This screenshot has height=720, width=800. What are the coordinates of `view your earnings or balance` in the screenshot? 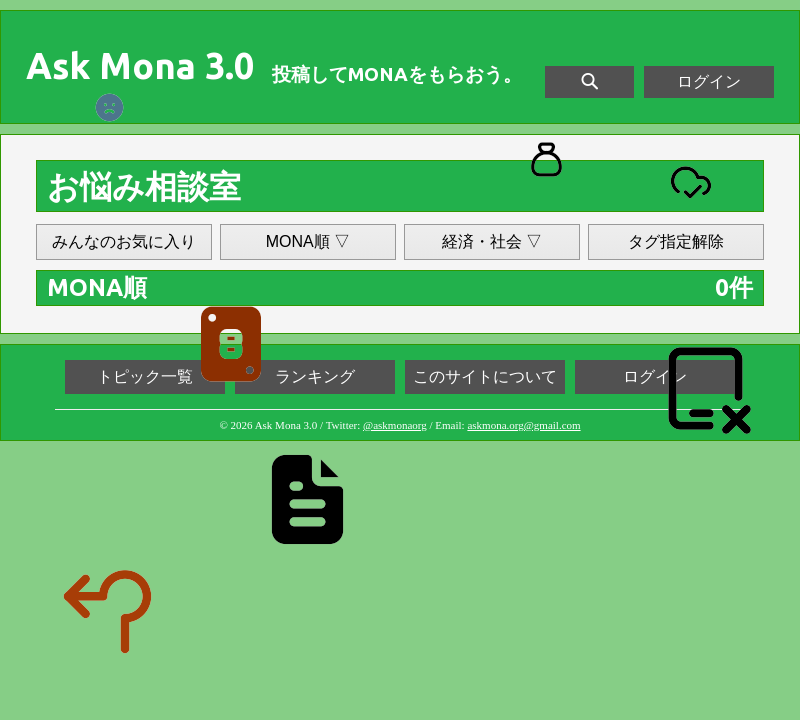 It's located at (546, 159).